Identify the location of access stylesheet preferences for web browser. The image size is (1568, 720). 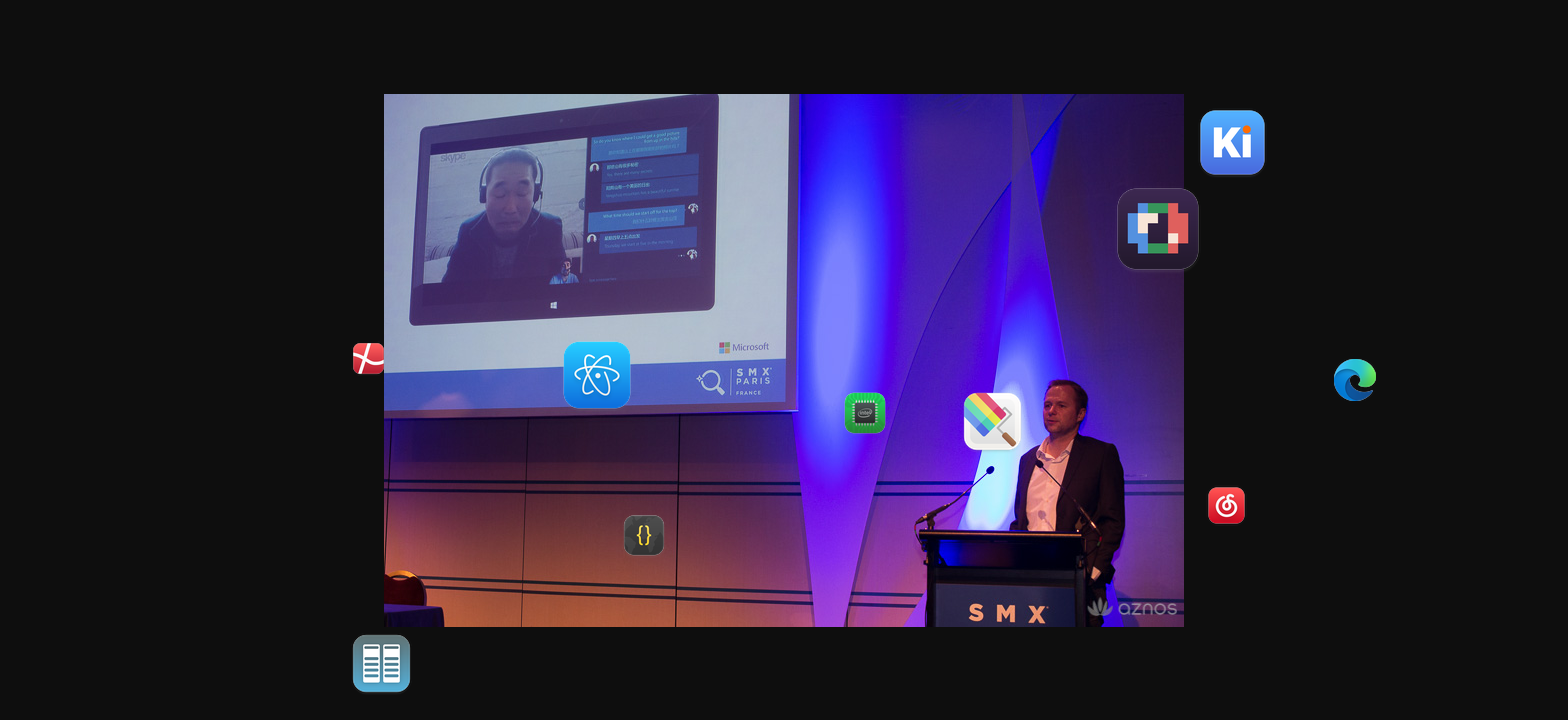
(644, 536).